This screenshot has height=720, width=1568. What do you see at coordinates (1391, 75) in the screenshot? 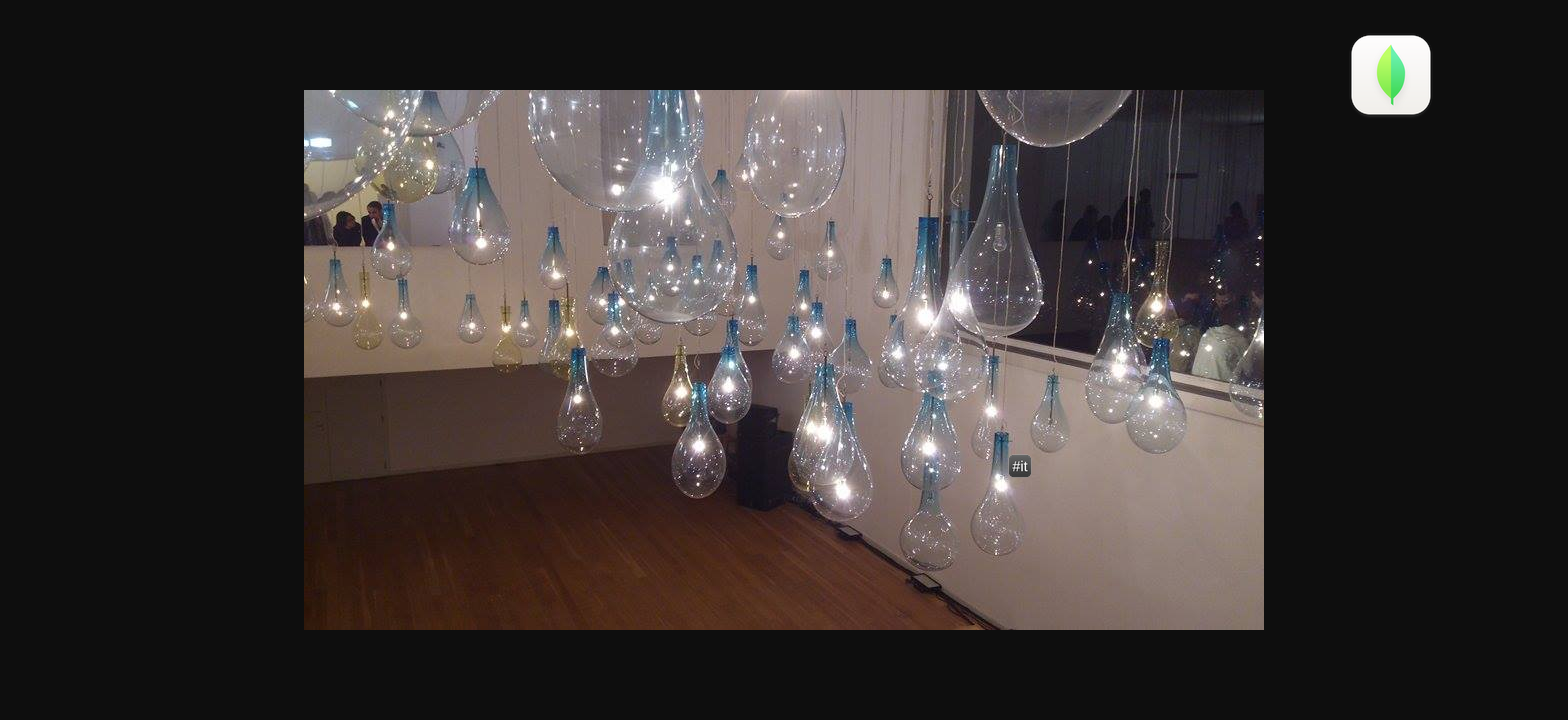
I see `open mongodb compass database management app` at bounding box center [1391, 75].